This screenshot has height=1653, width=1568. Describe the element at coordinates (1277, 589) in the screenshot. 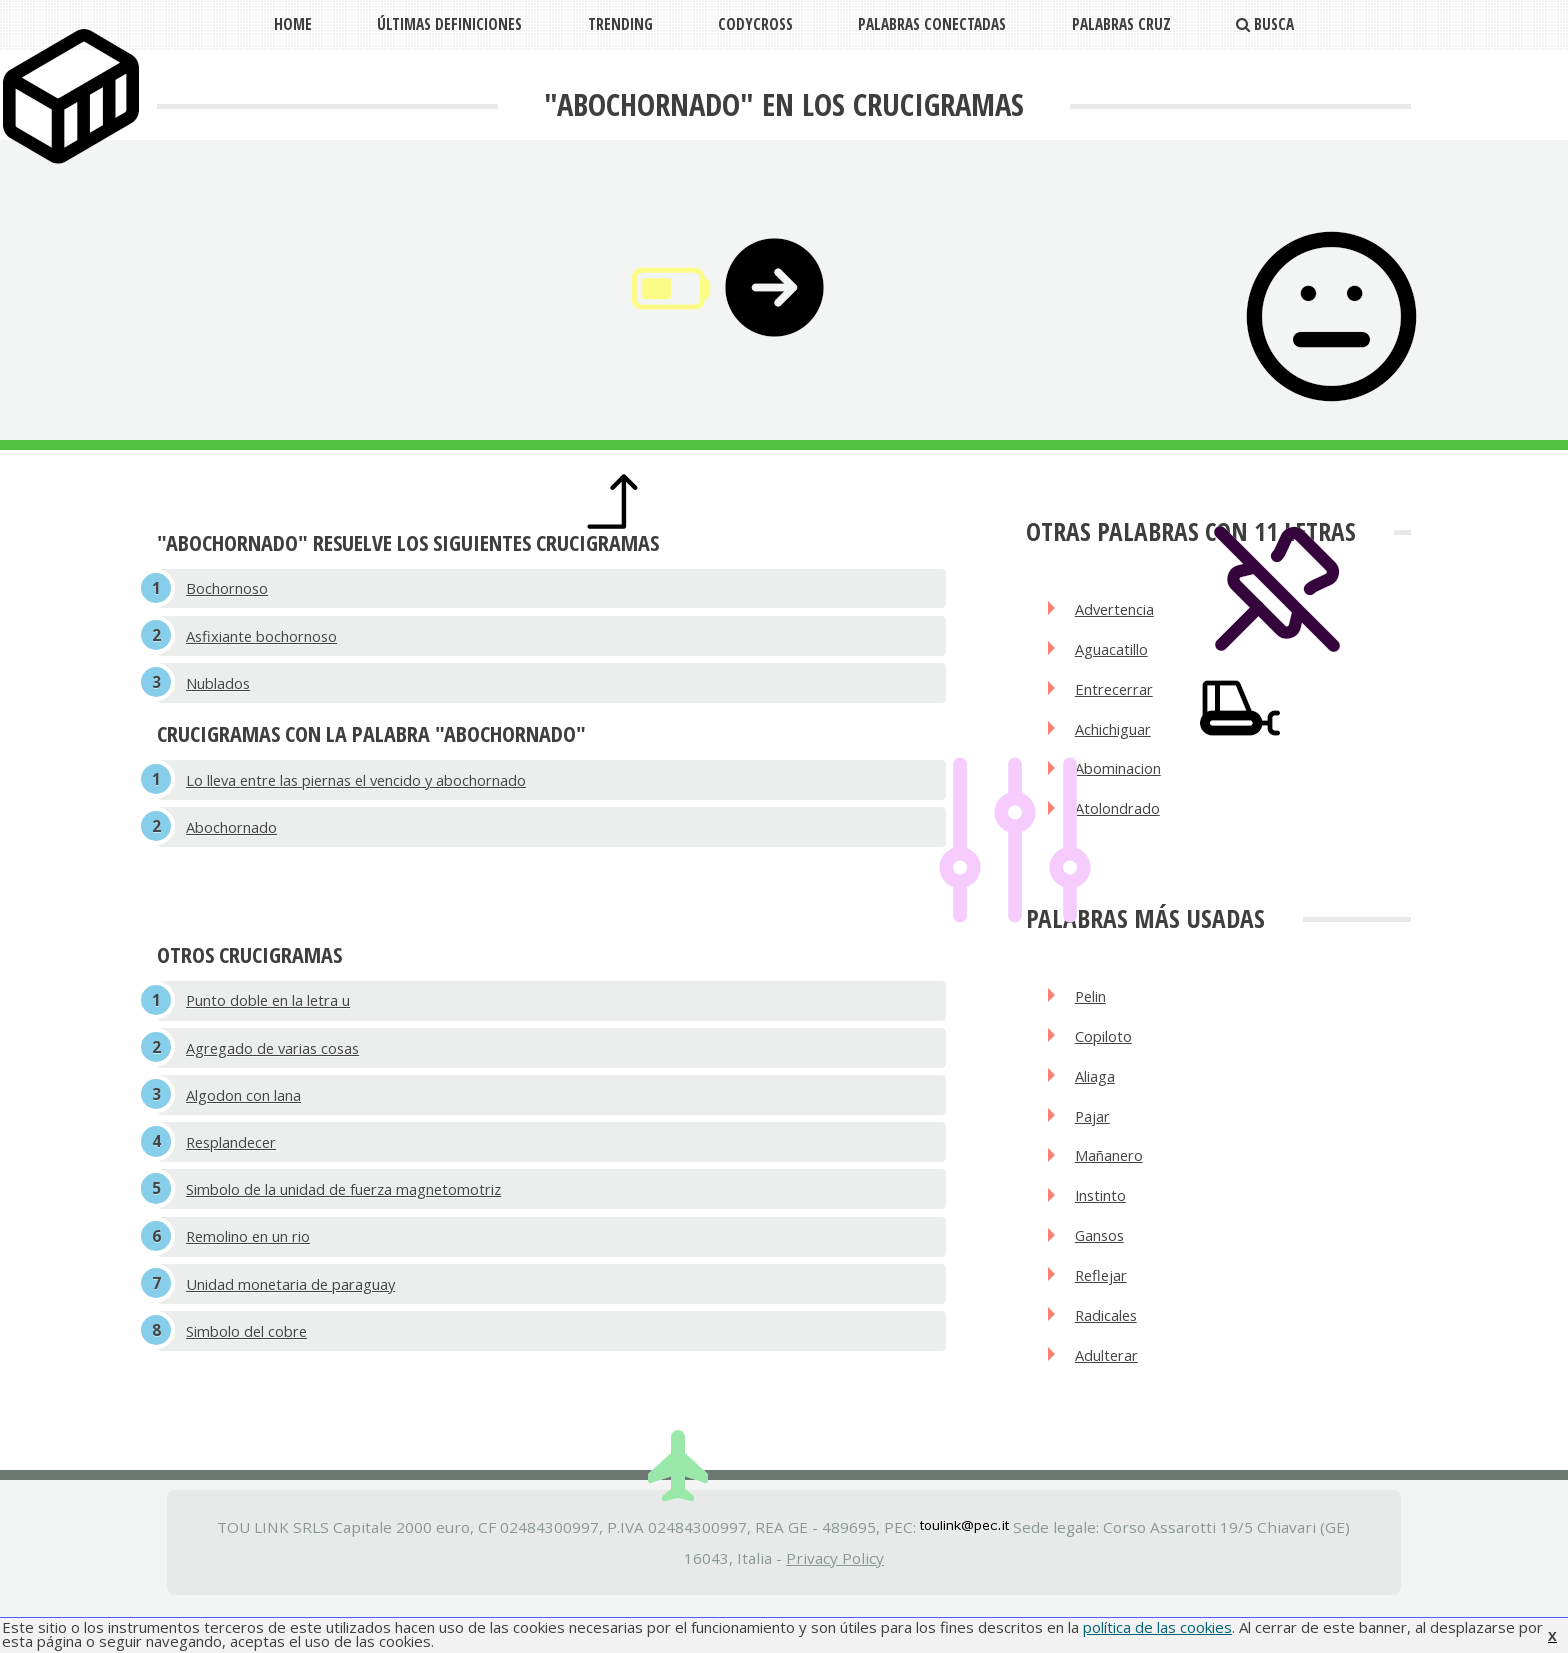

I see `unpin an item from your saved list` at that location.